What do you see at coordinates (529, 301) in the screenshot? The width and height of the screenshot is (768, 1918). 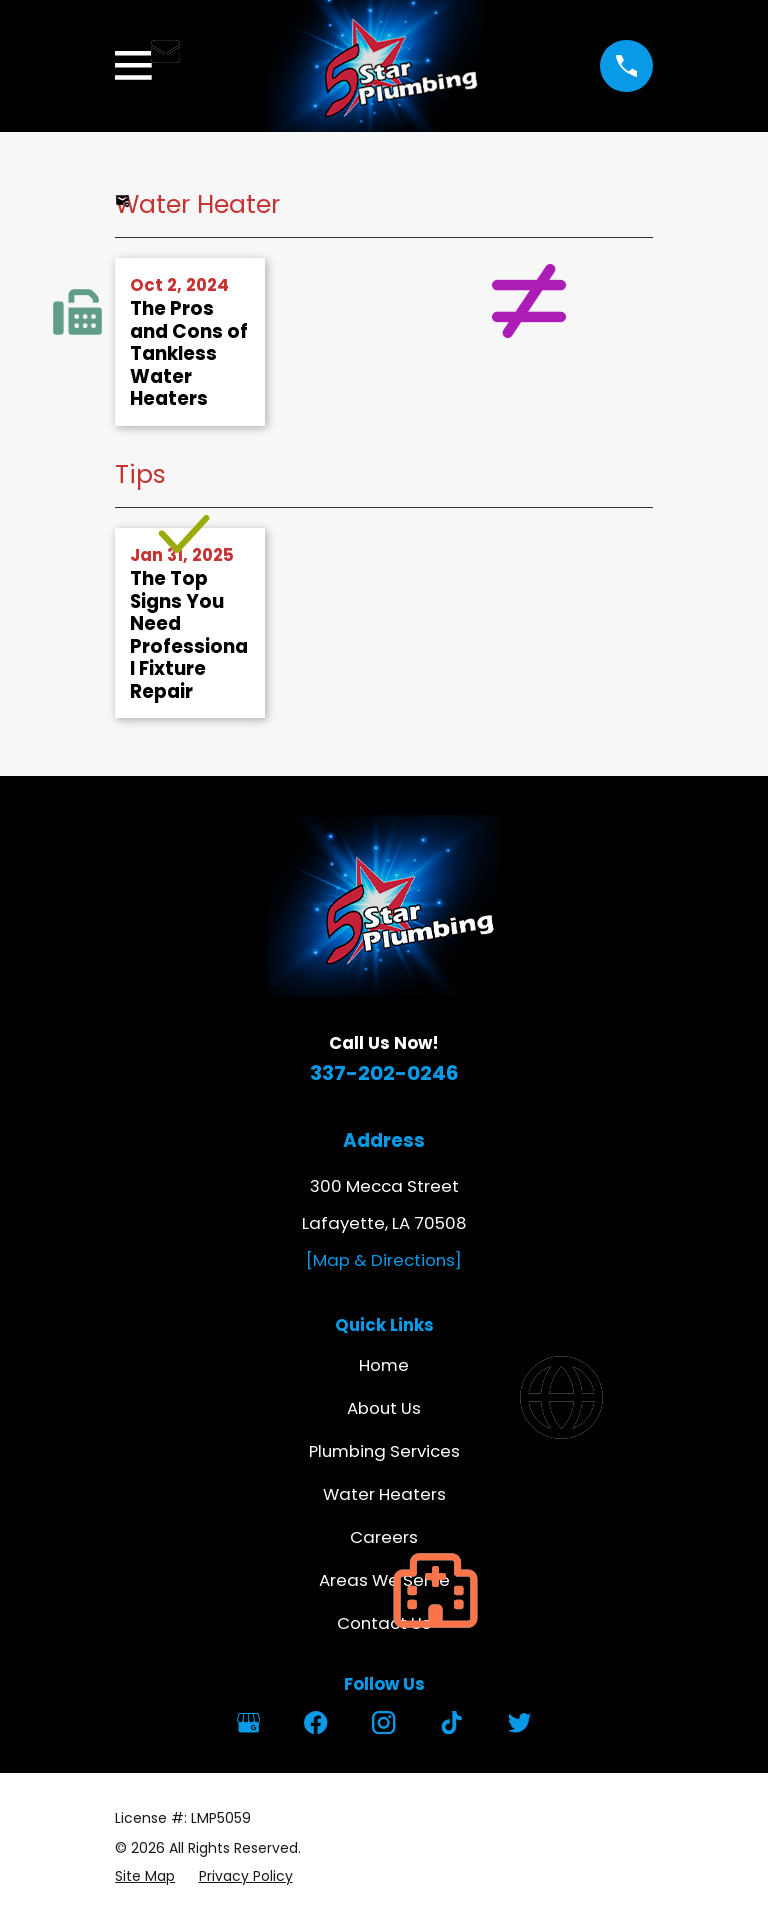 I see `indicates values are not equal or mismatched` at bounding box center [529, 301].